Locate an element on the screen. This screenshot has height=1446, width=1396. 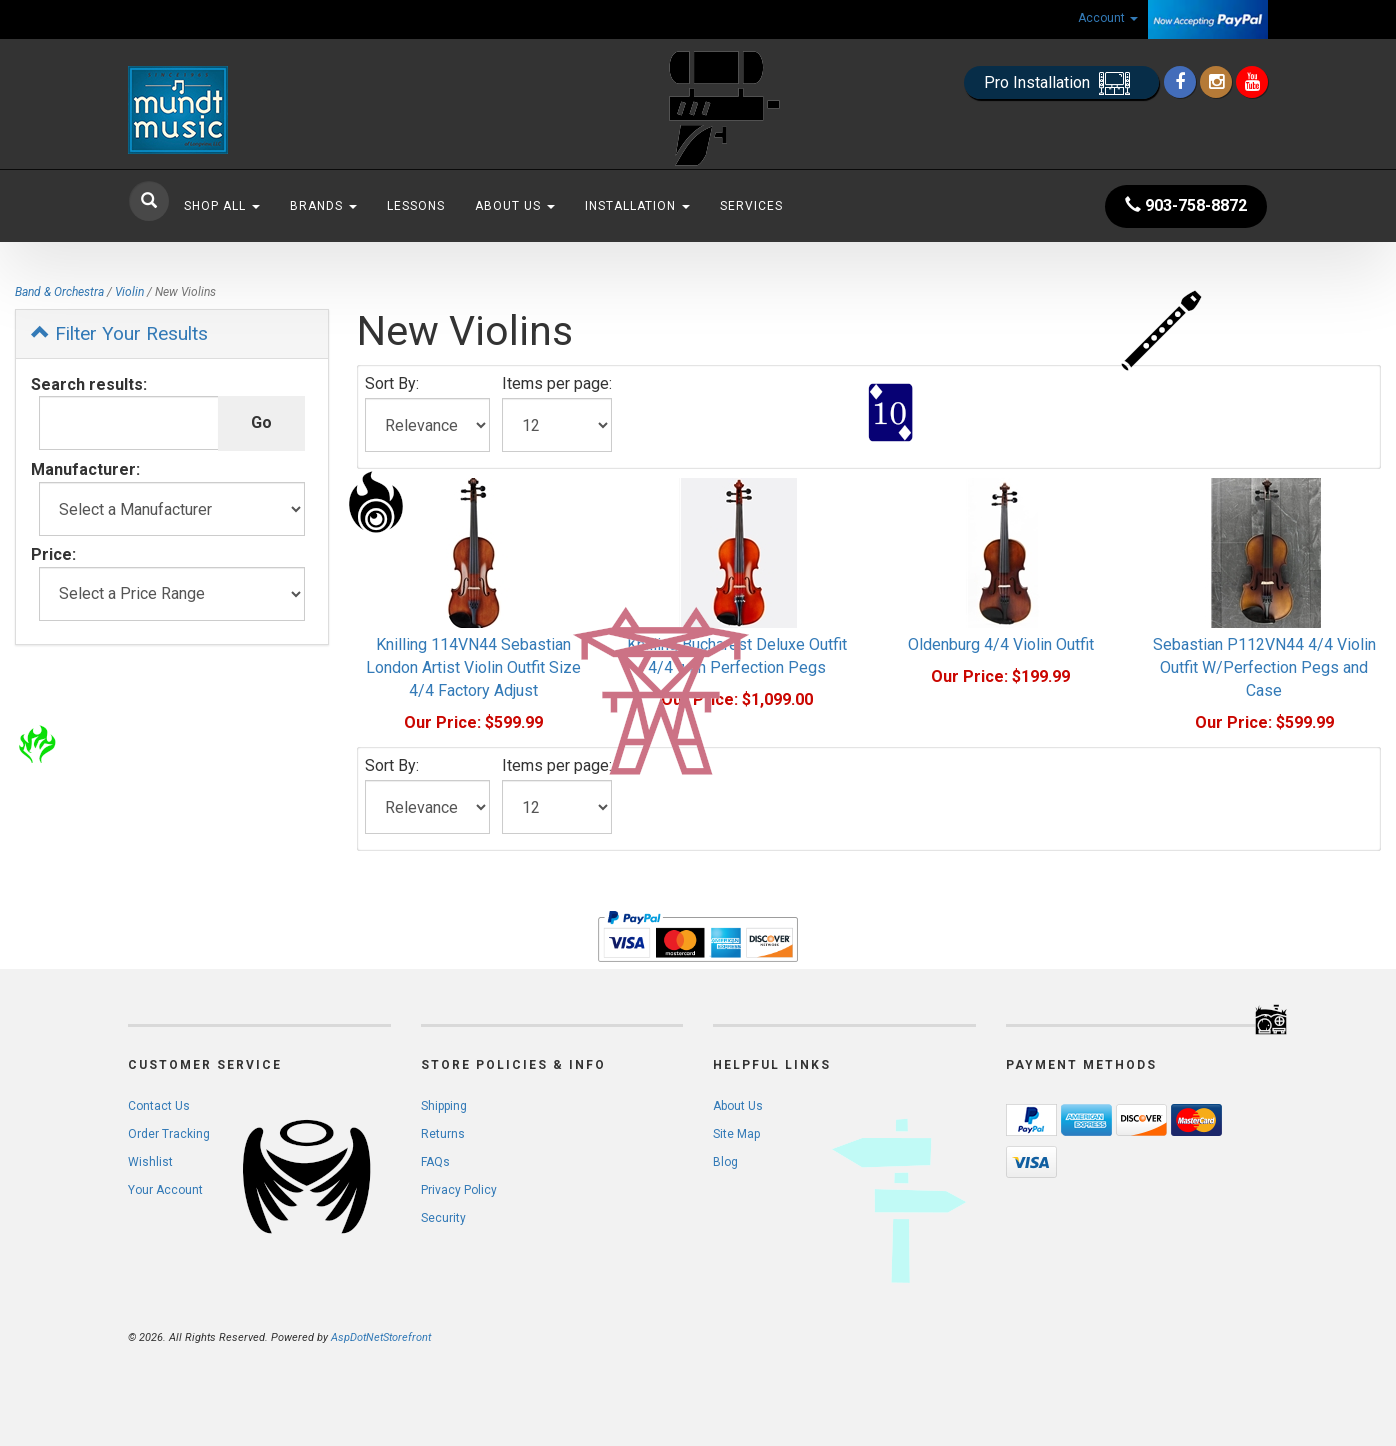
select water gun weapon in game is located at coordinates (724, 108).